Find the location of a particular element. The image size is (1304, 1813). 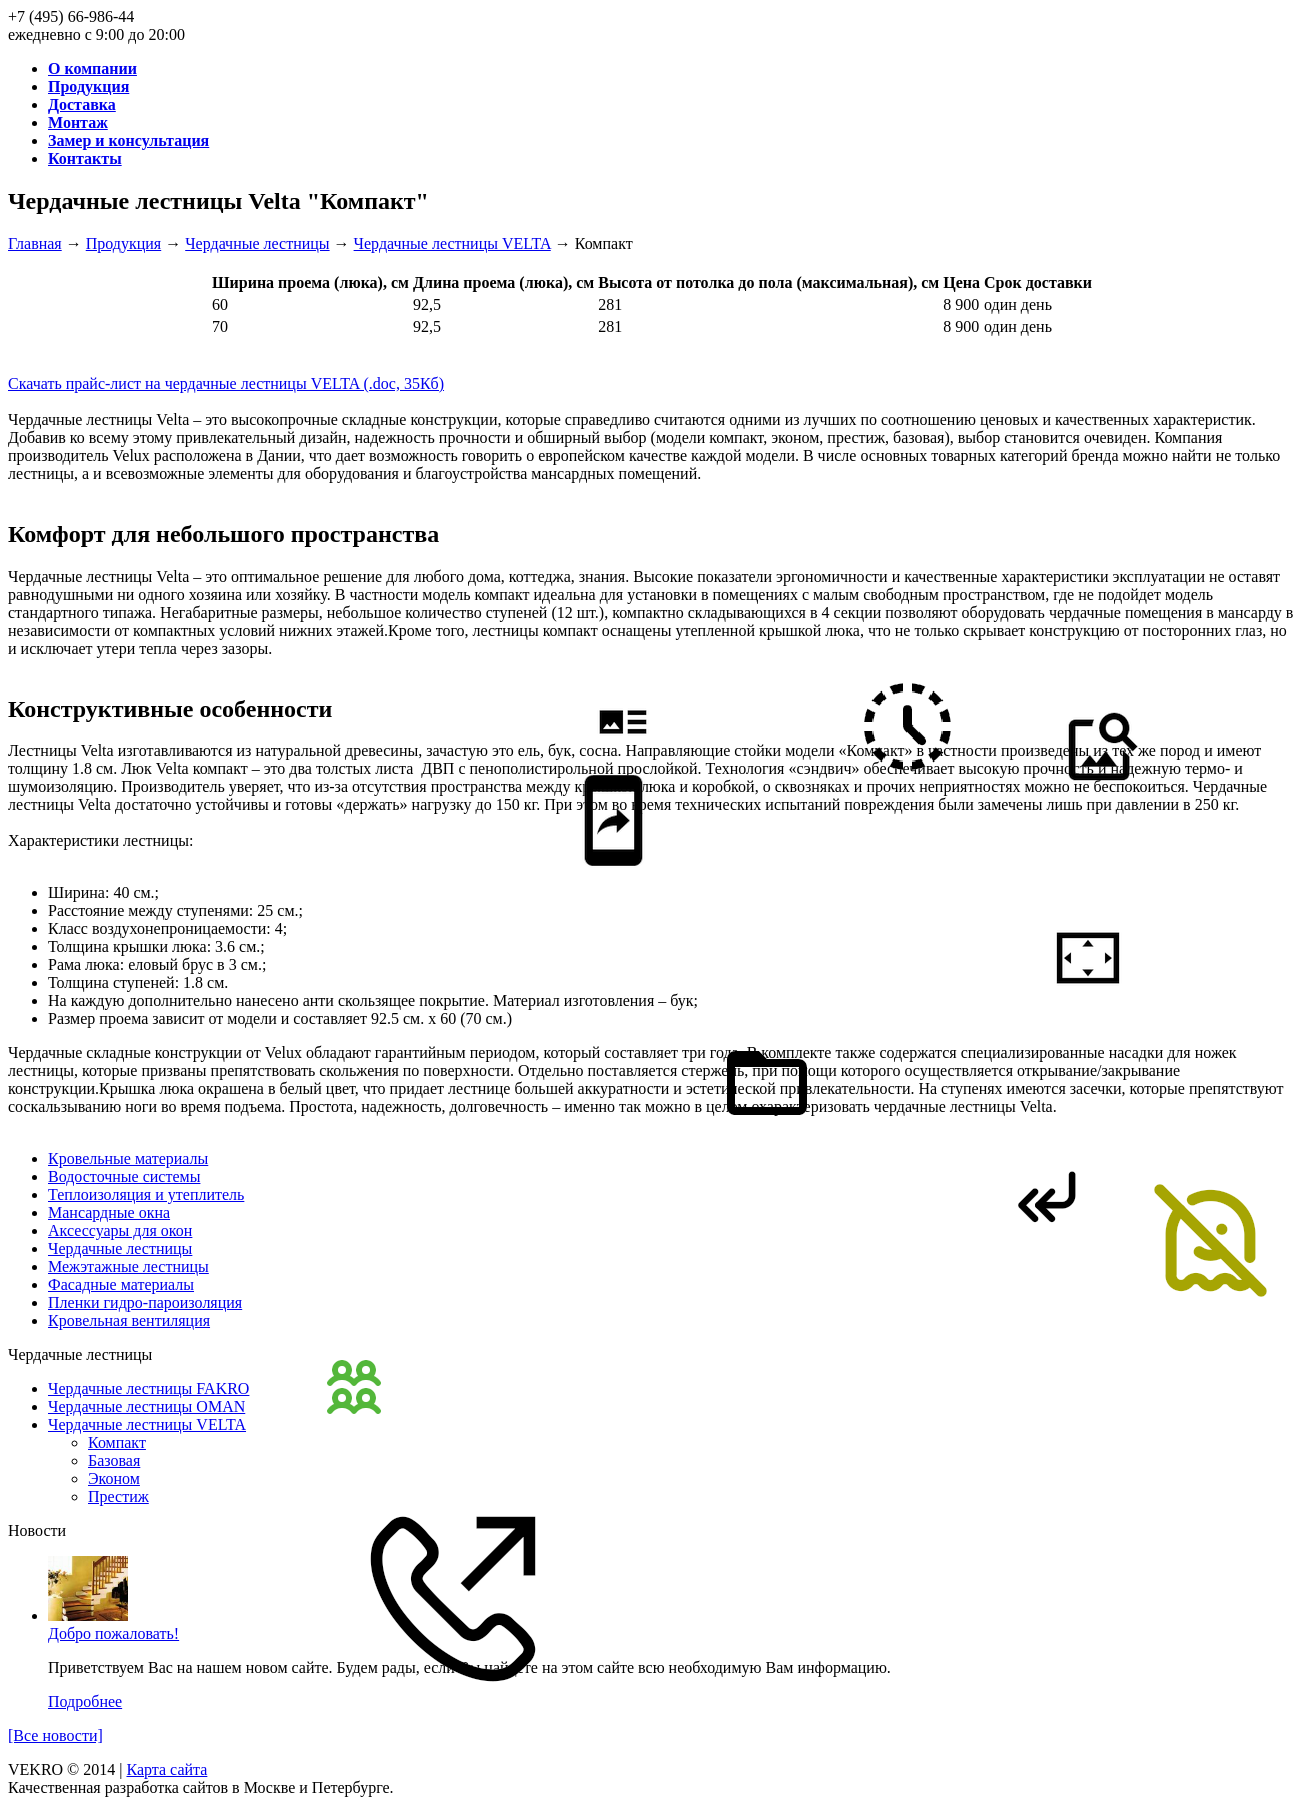

adjust display overscan or screen boundaries is located at coordinates (1088, 958).